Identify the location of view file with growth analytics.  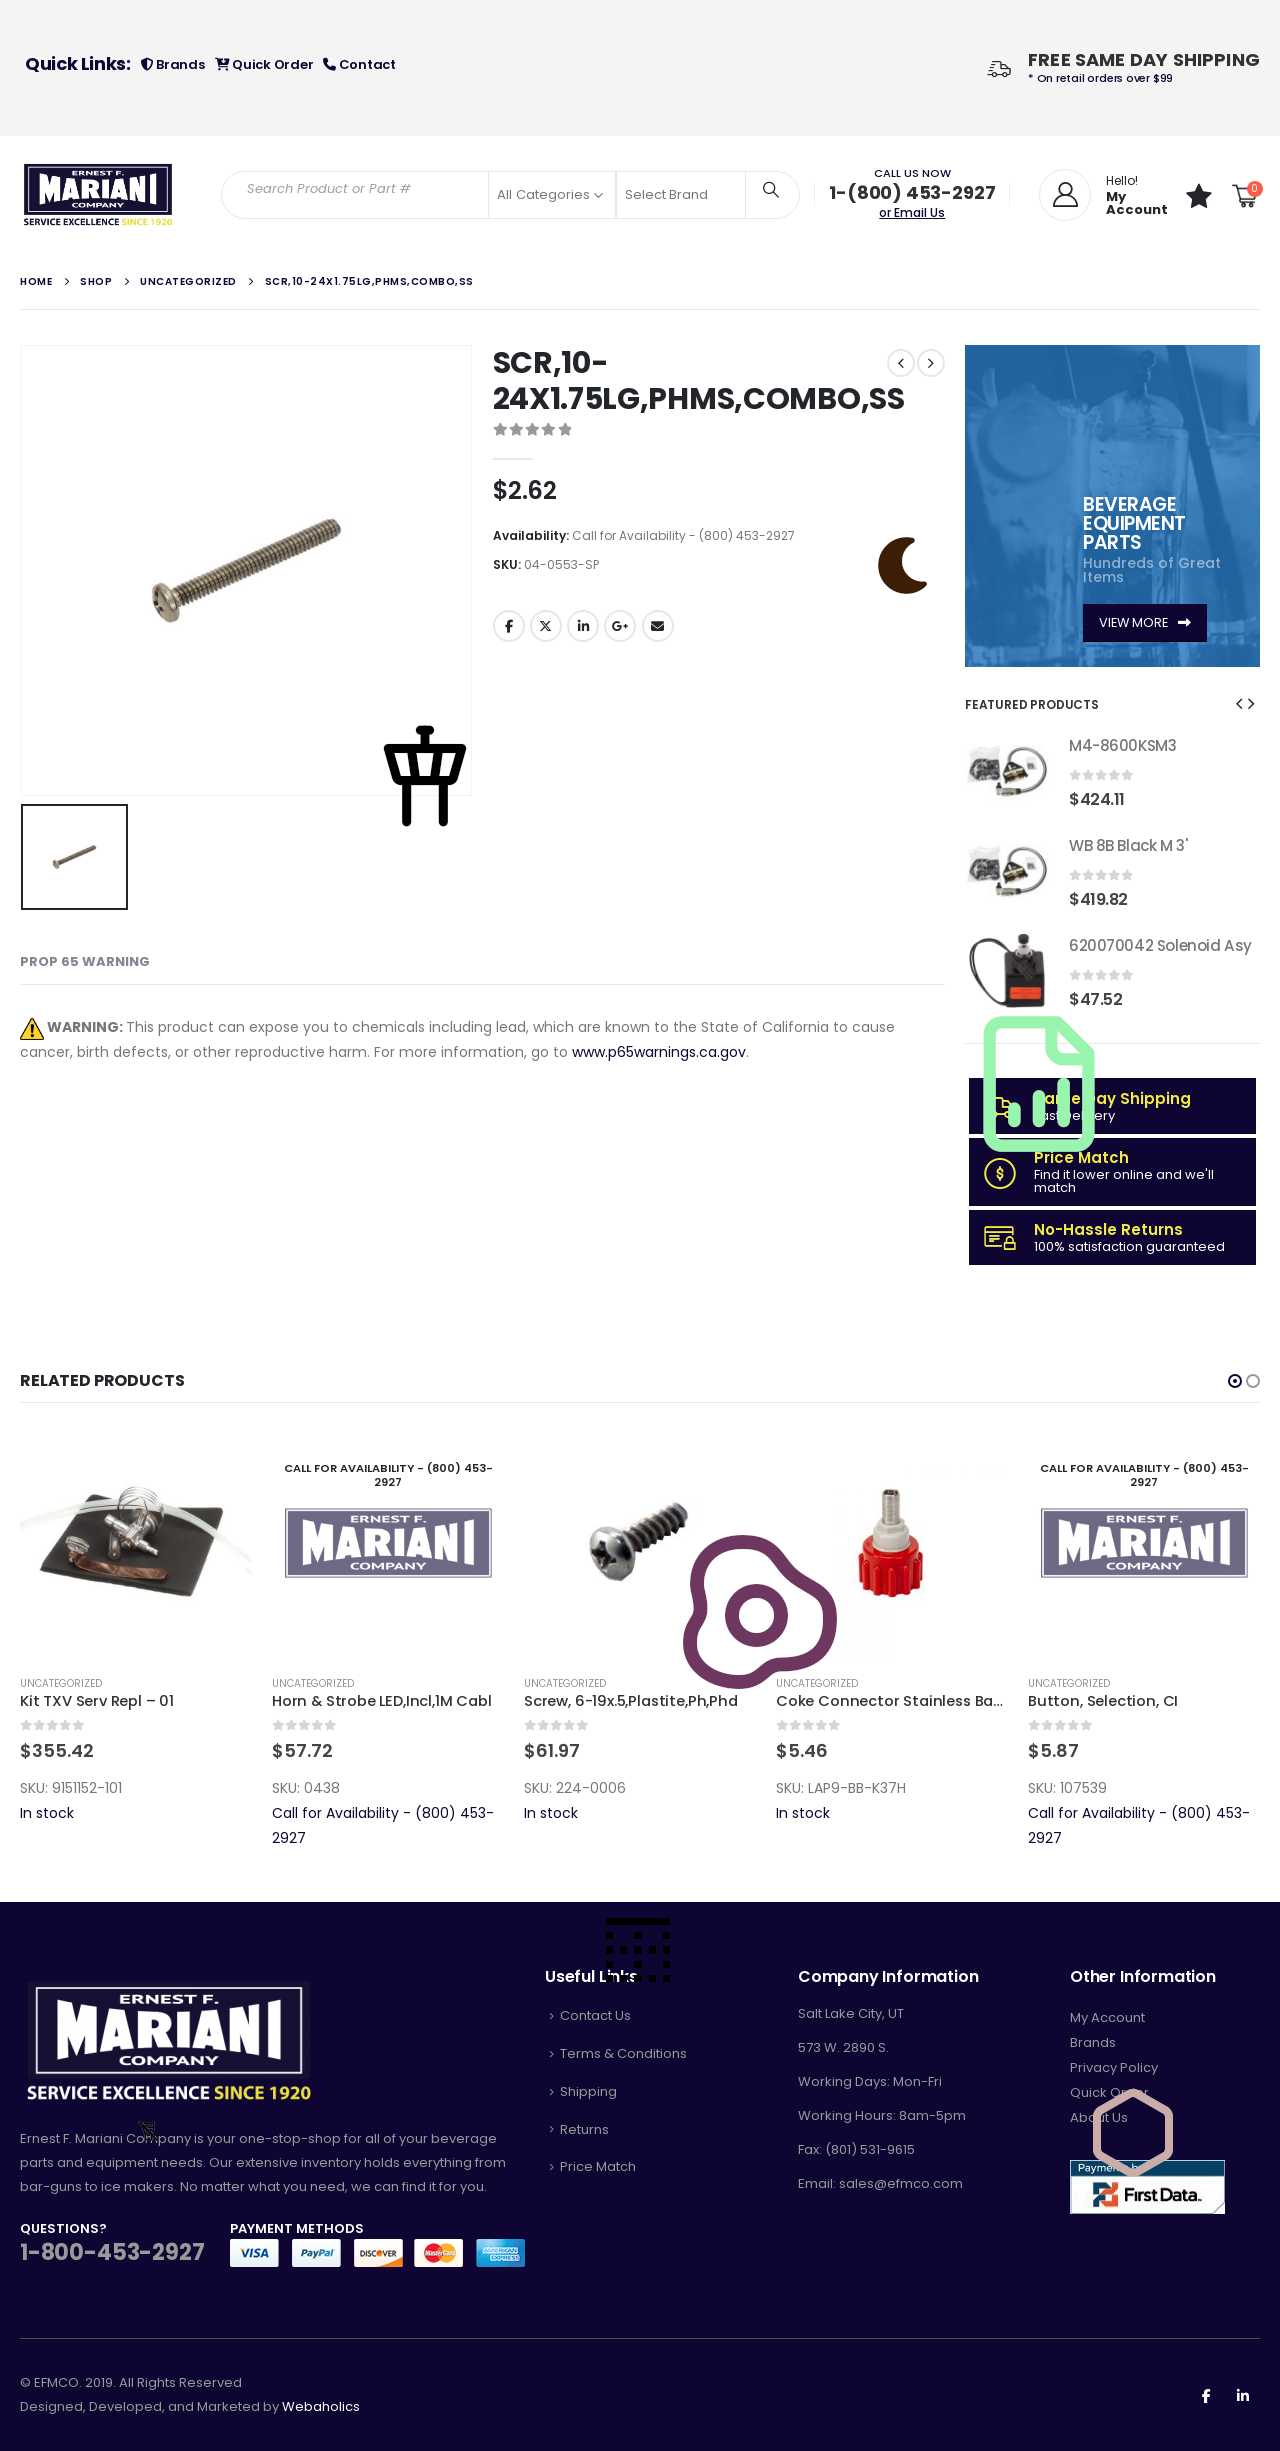
(1039, 1084).